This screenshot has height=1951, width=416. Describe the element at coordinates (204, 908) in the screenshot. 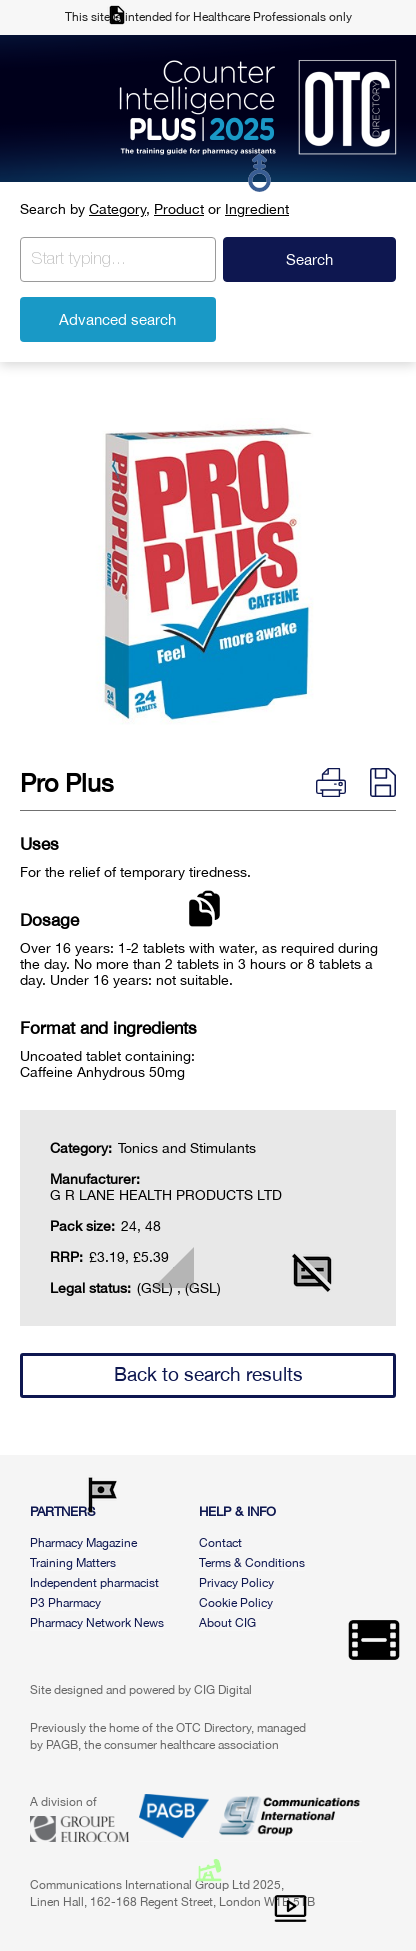

I see `copy content to clipboard` at that location.